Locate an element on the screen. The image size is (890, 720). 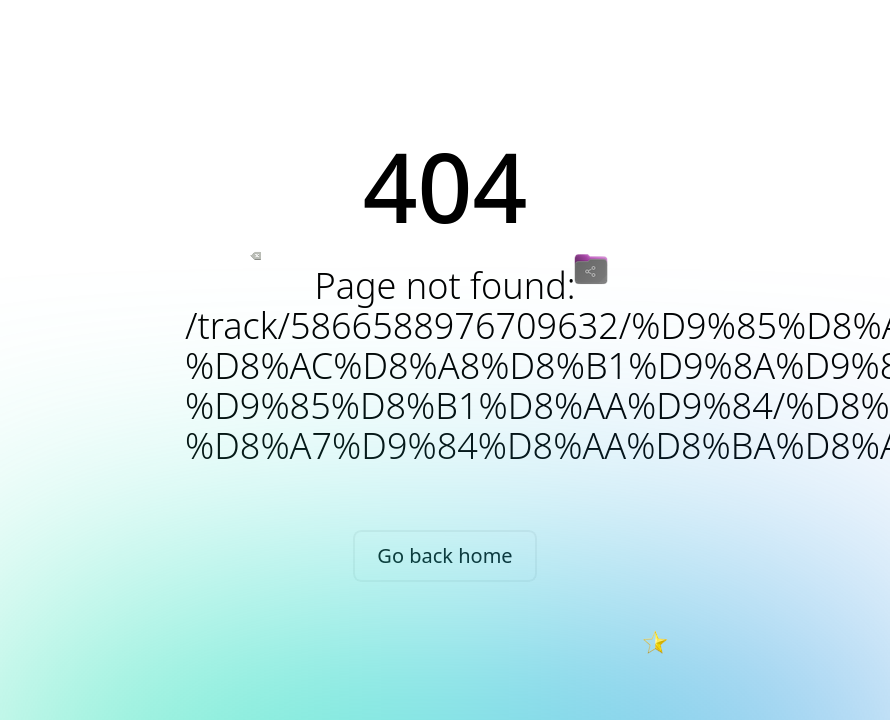
indicates a partial or half rating is located at coordinates (655, 643).